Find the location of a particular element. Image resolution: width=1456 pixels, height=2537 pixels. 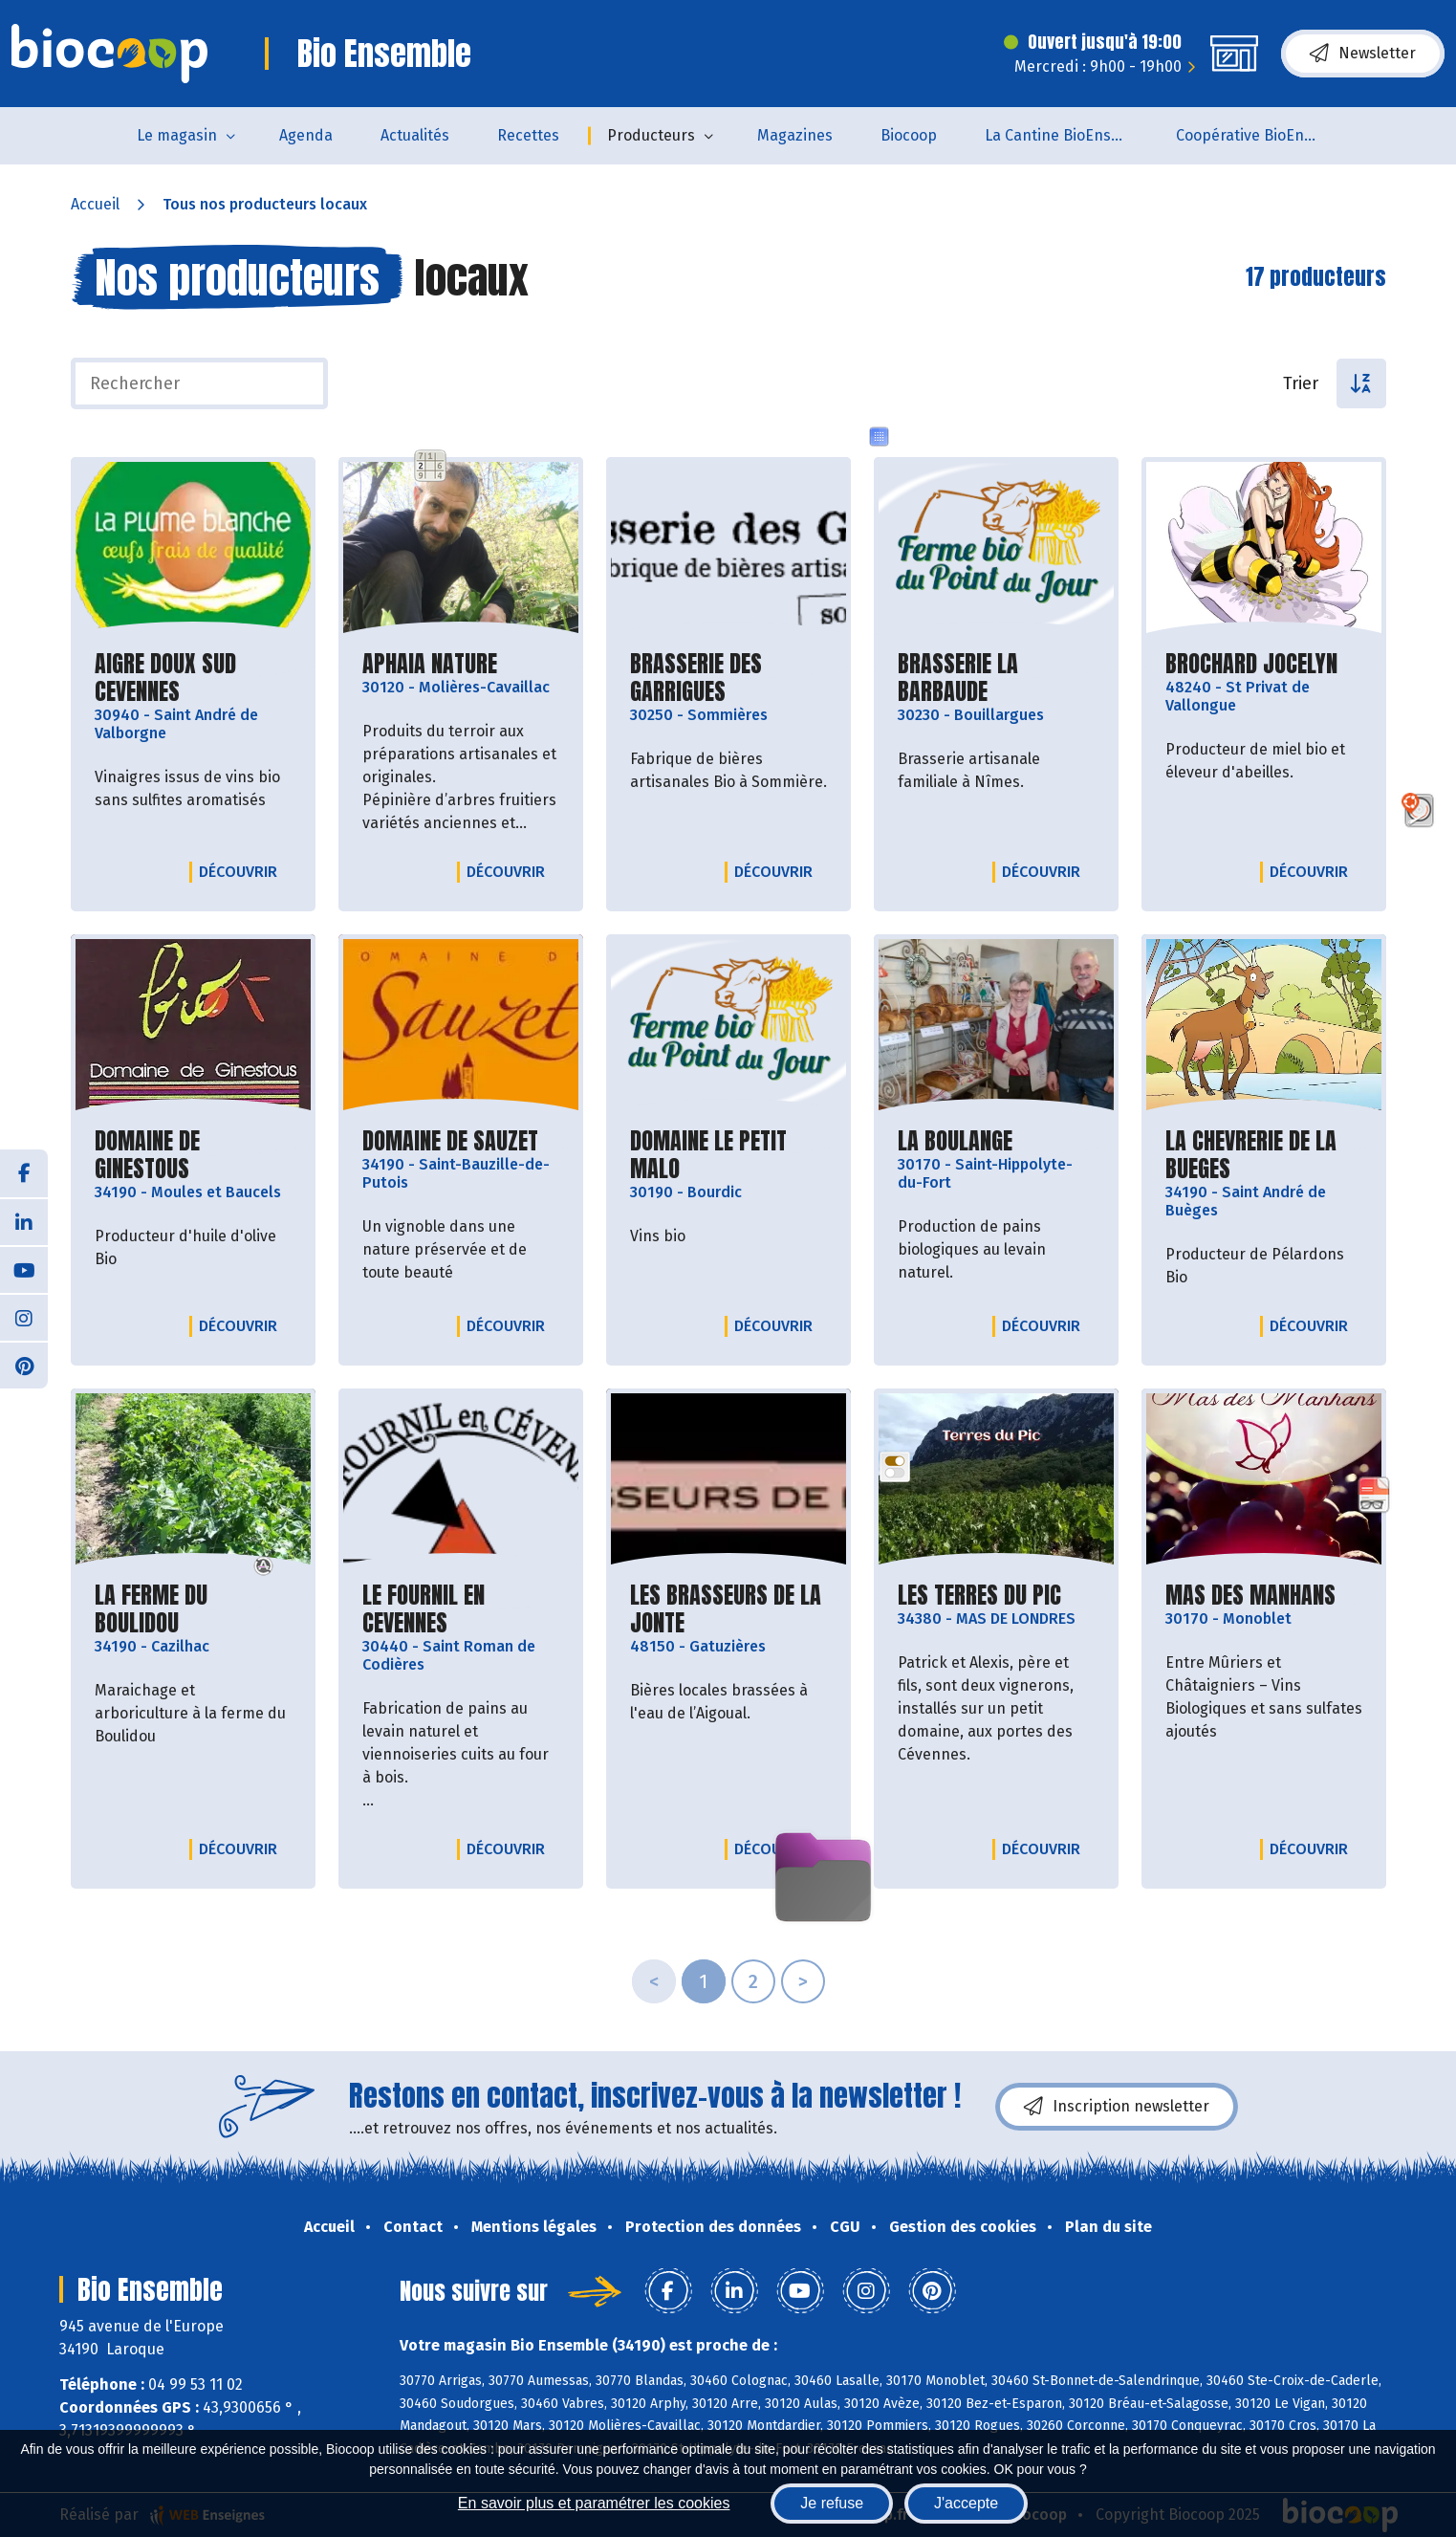

open the papers reference management app is located at coordinates (1374, 1495).